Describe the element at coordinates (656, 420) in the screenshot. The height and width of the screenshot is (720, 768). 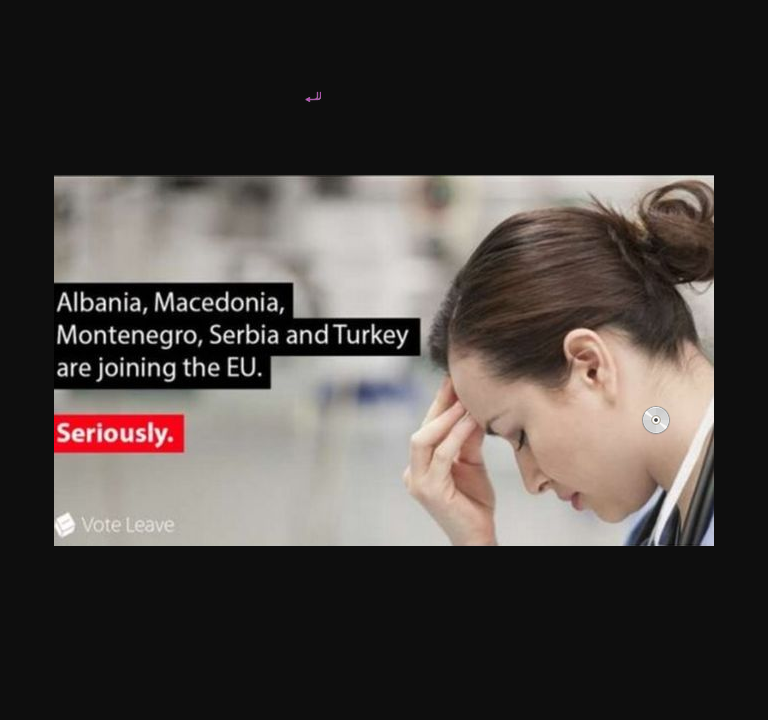
I see `indicates a dvd-r disc drive or media` at that location.